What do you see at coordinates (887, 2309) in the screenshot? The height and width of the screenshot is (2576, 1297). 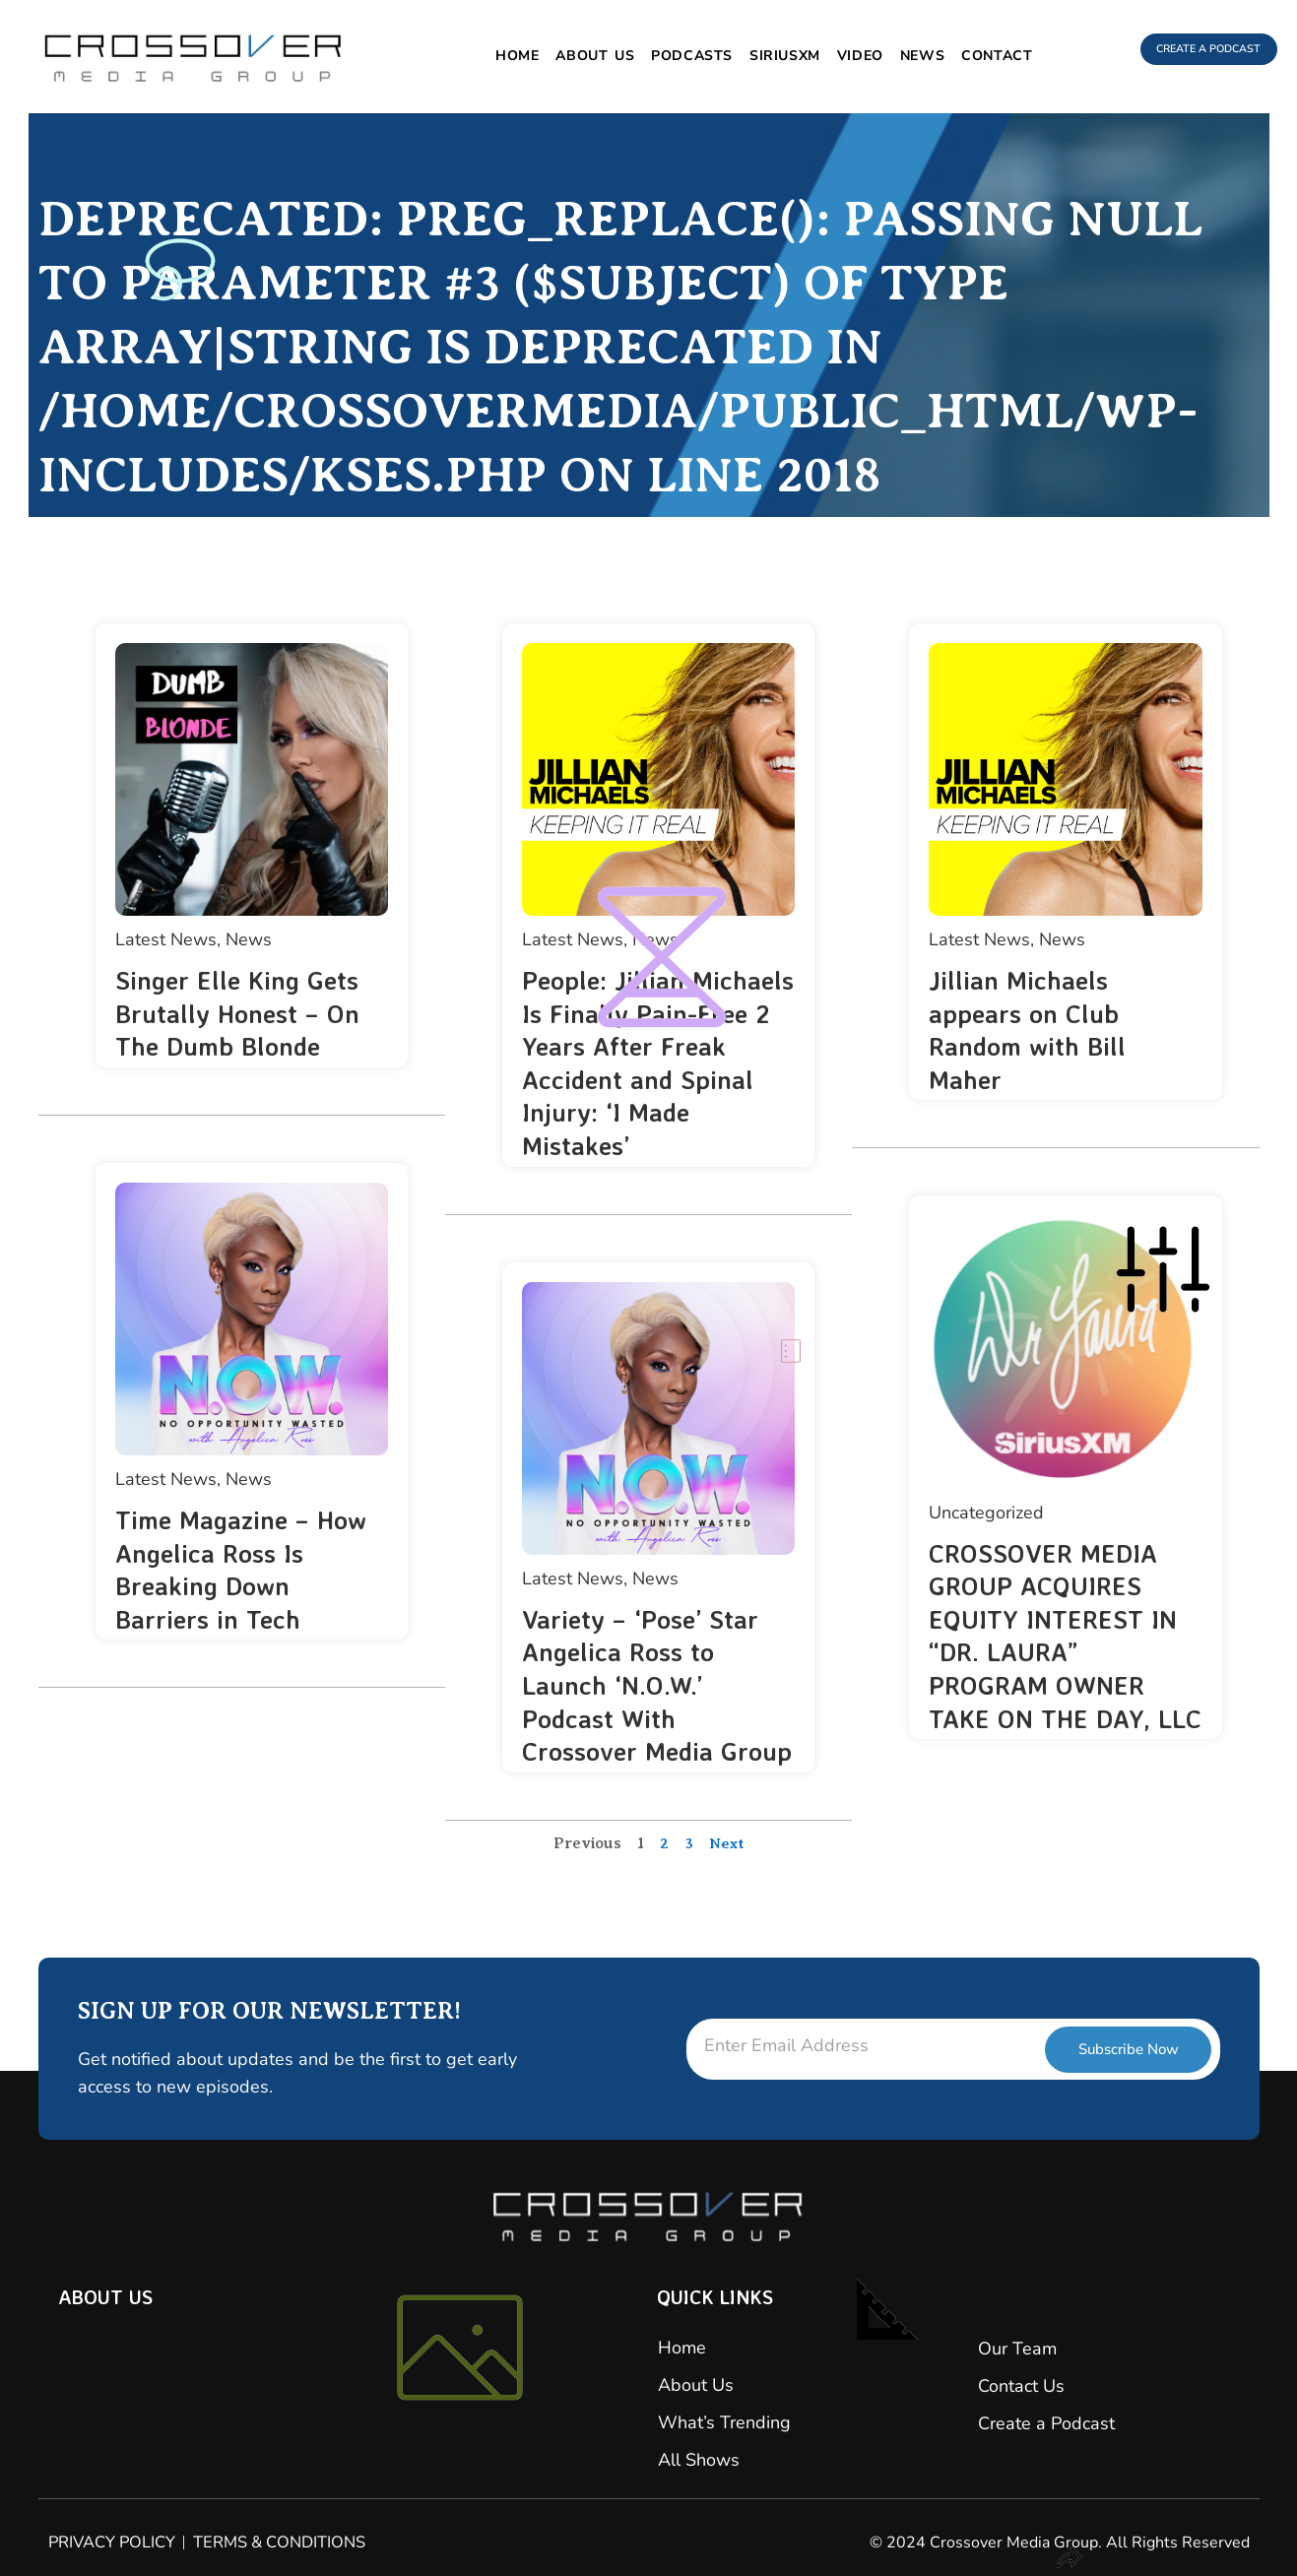 I see `measure area or dimensions` at bounding box center [887, 2309].